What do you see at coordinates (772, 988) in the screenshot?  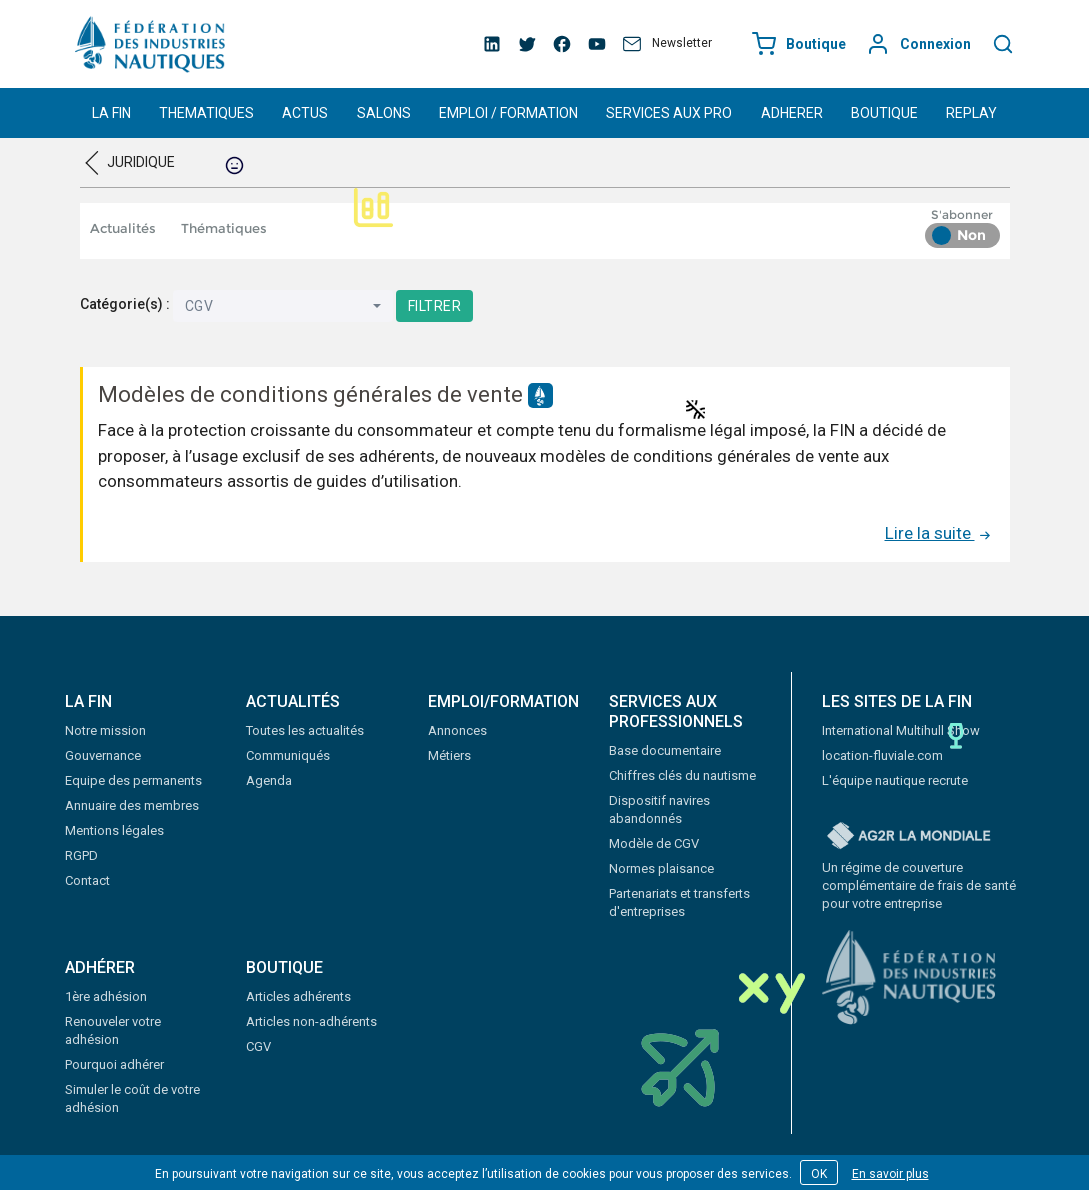 I see `access mathematical or algebraic functions` at bounding box center [772, 988].